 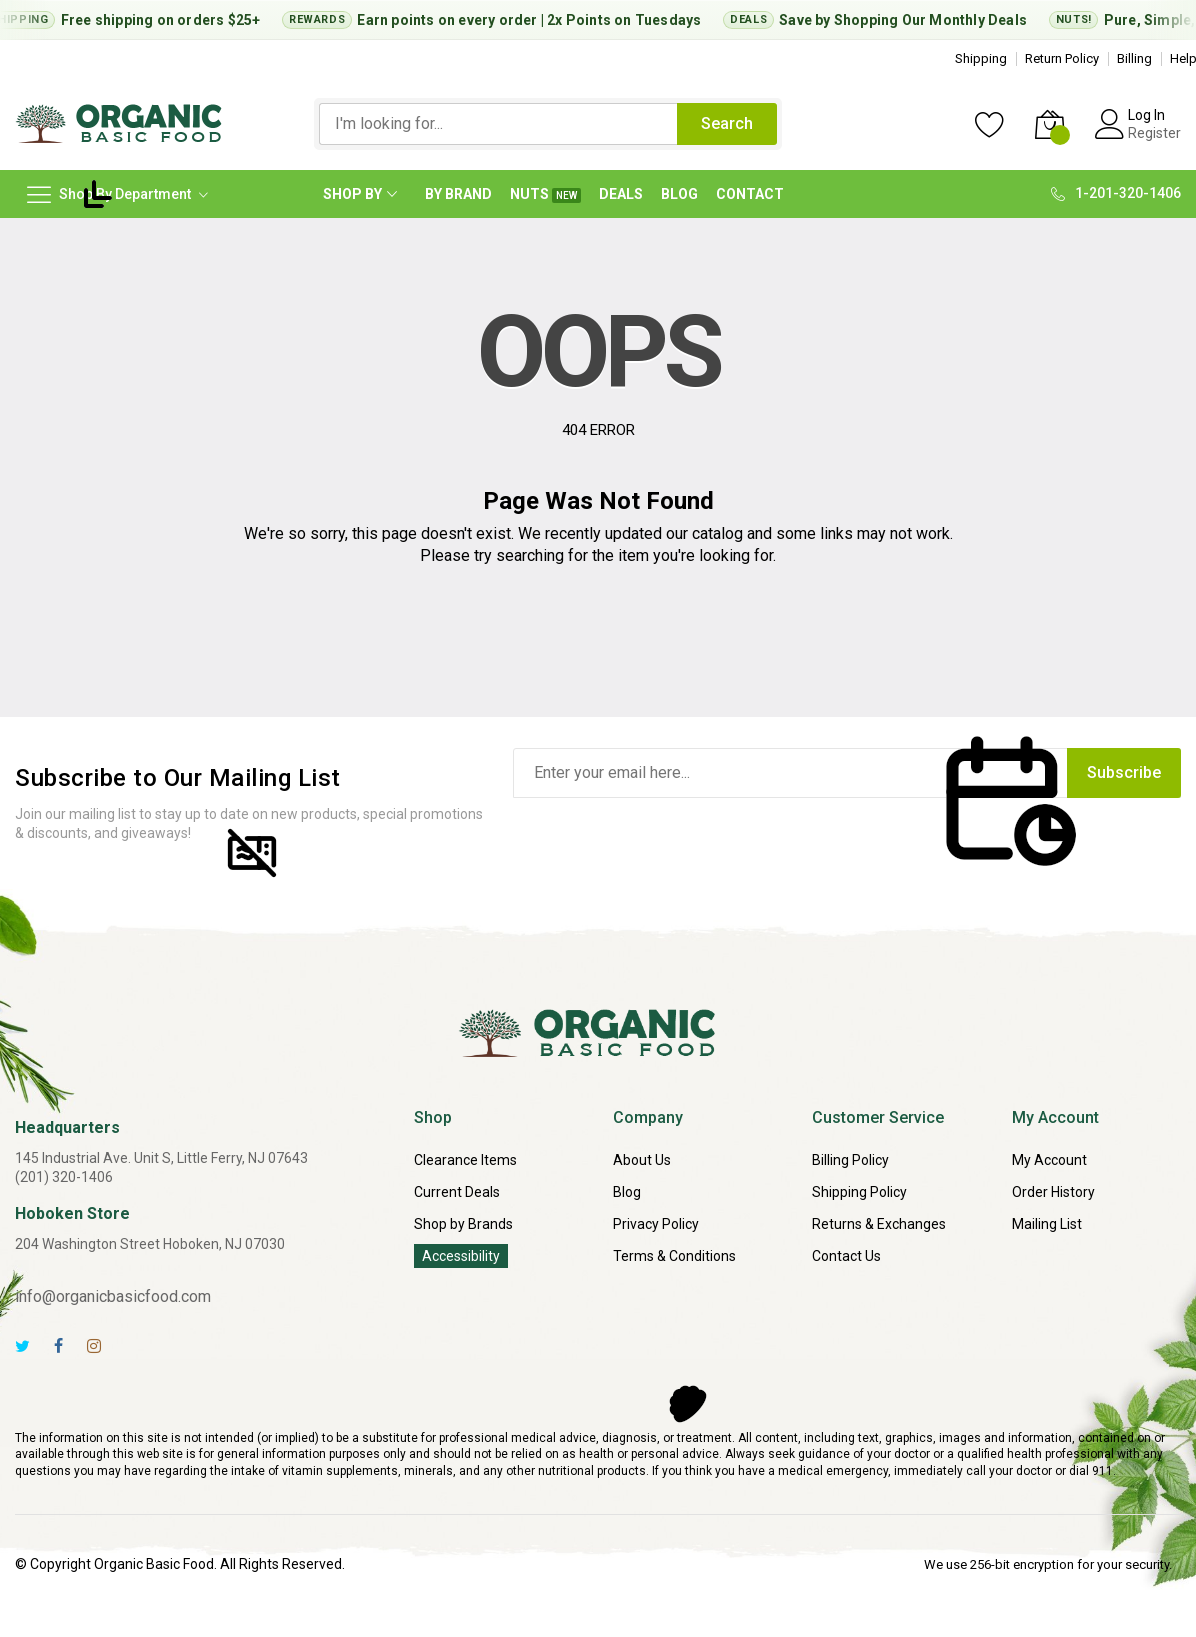 What do you see at coordinates (252, 853) in the screenshot?
I see `microwave is currently disabled or off` at bounding box center [252, 853].